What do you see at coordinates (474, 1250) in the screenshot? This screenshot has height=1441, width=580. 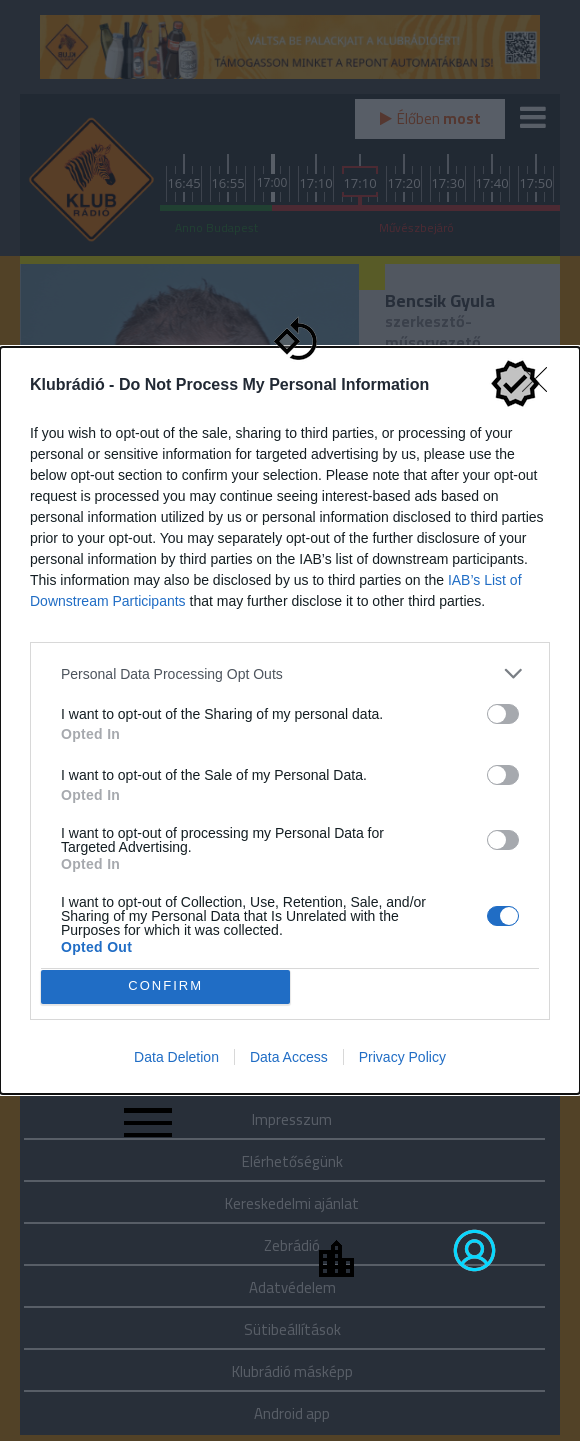 I see `view your profile` at bounding box center [474, 1250].